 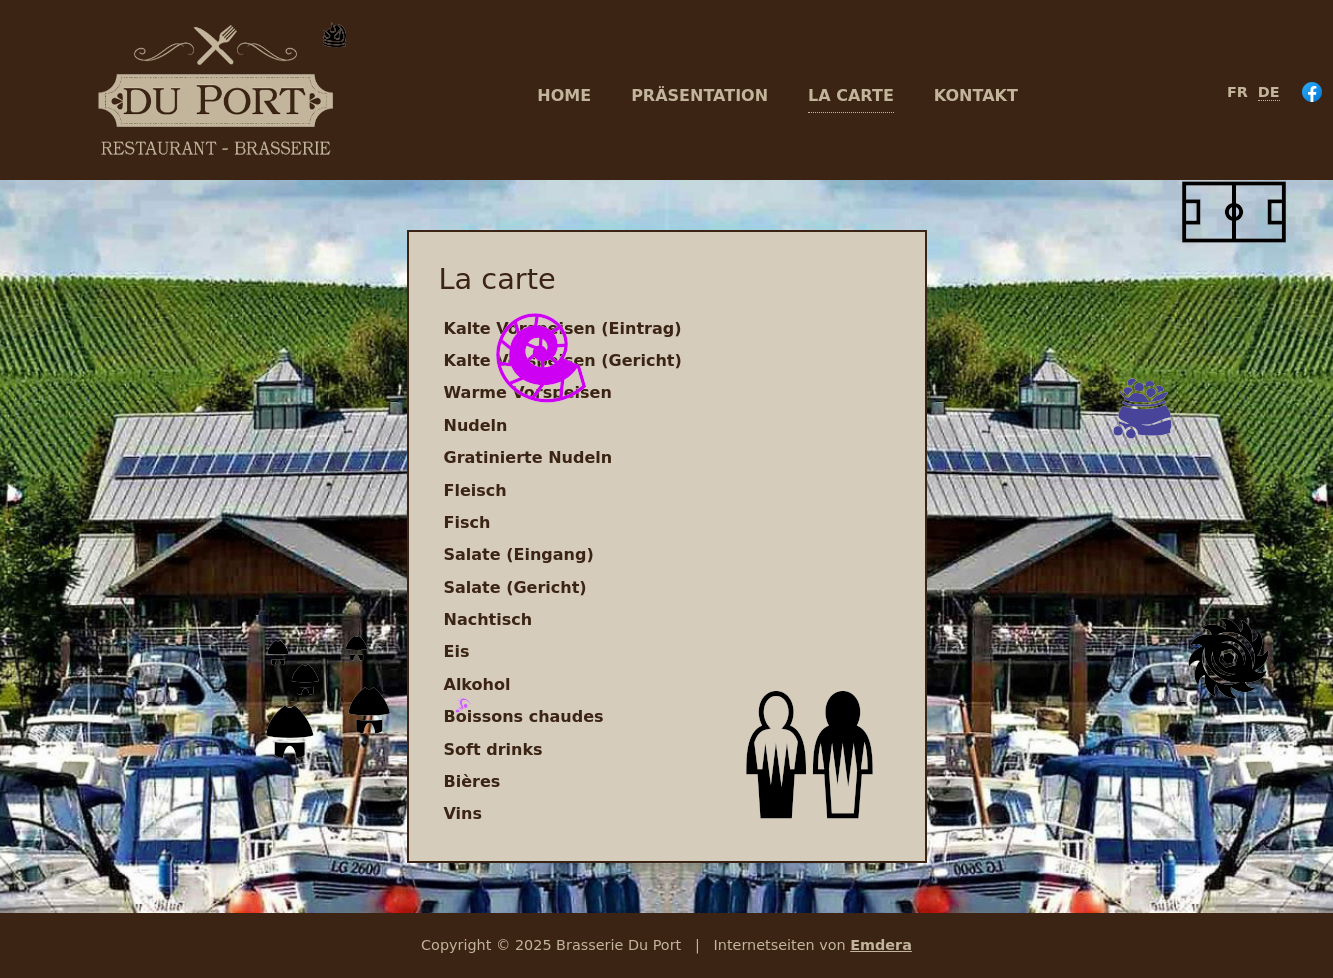 I want to click on equip a magic staff or wand, so click(x=463, y=704).